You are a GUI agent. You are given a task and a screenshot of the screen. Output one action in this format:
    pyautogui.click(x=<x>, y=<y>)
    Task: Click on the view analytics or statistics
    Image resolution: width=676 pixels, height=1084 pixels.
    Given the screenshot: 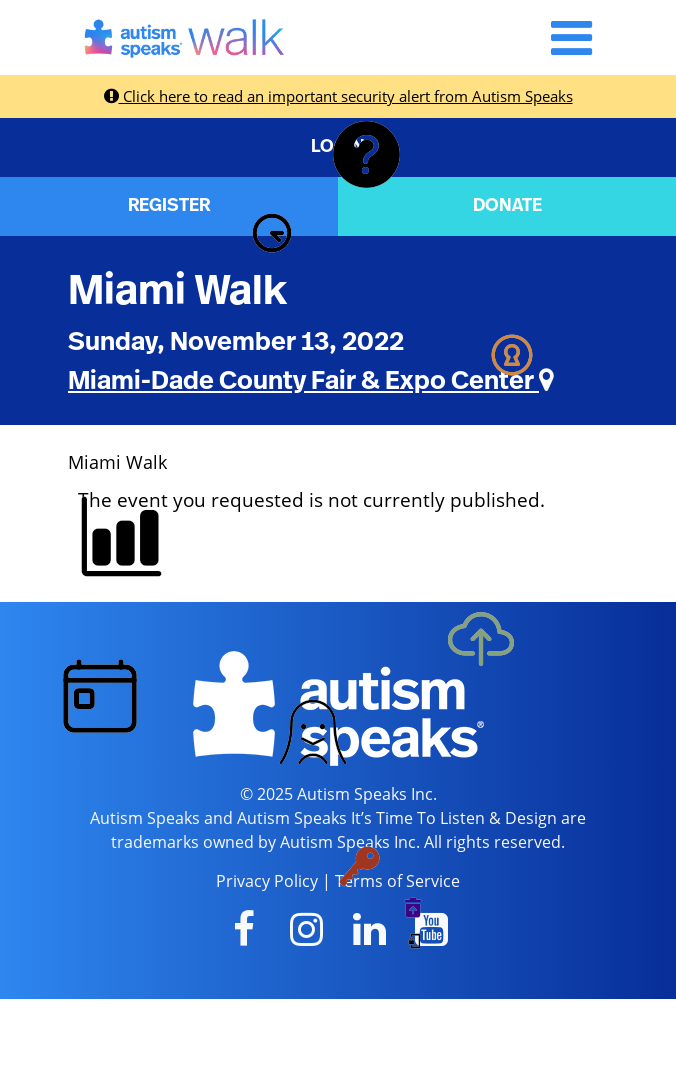 What is the action you would take?
    pyautogui.click(x=121, y=536)
    